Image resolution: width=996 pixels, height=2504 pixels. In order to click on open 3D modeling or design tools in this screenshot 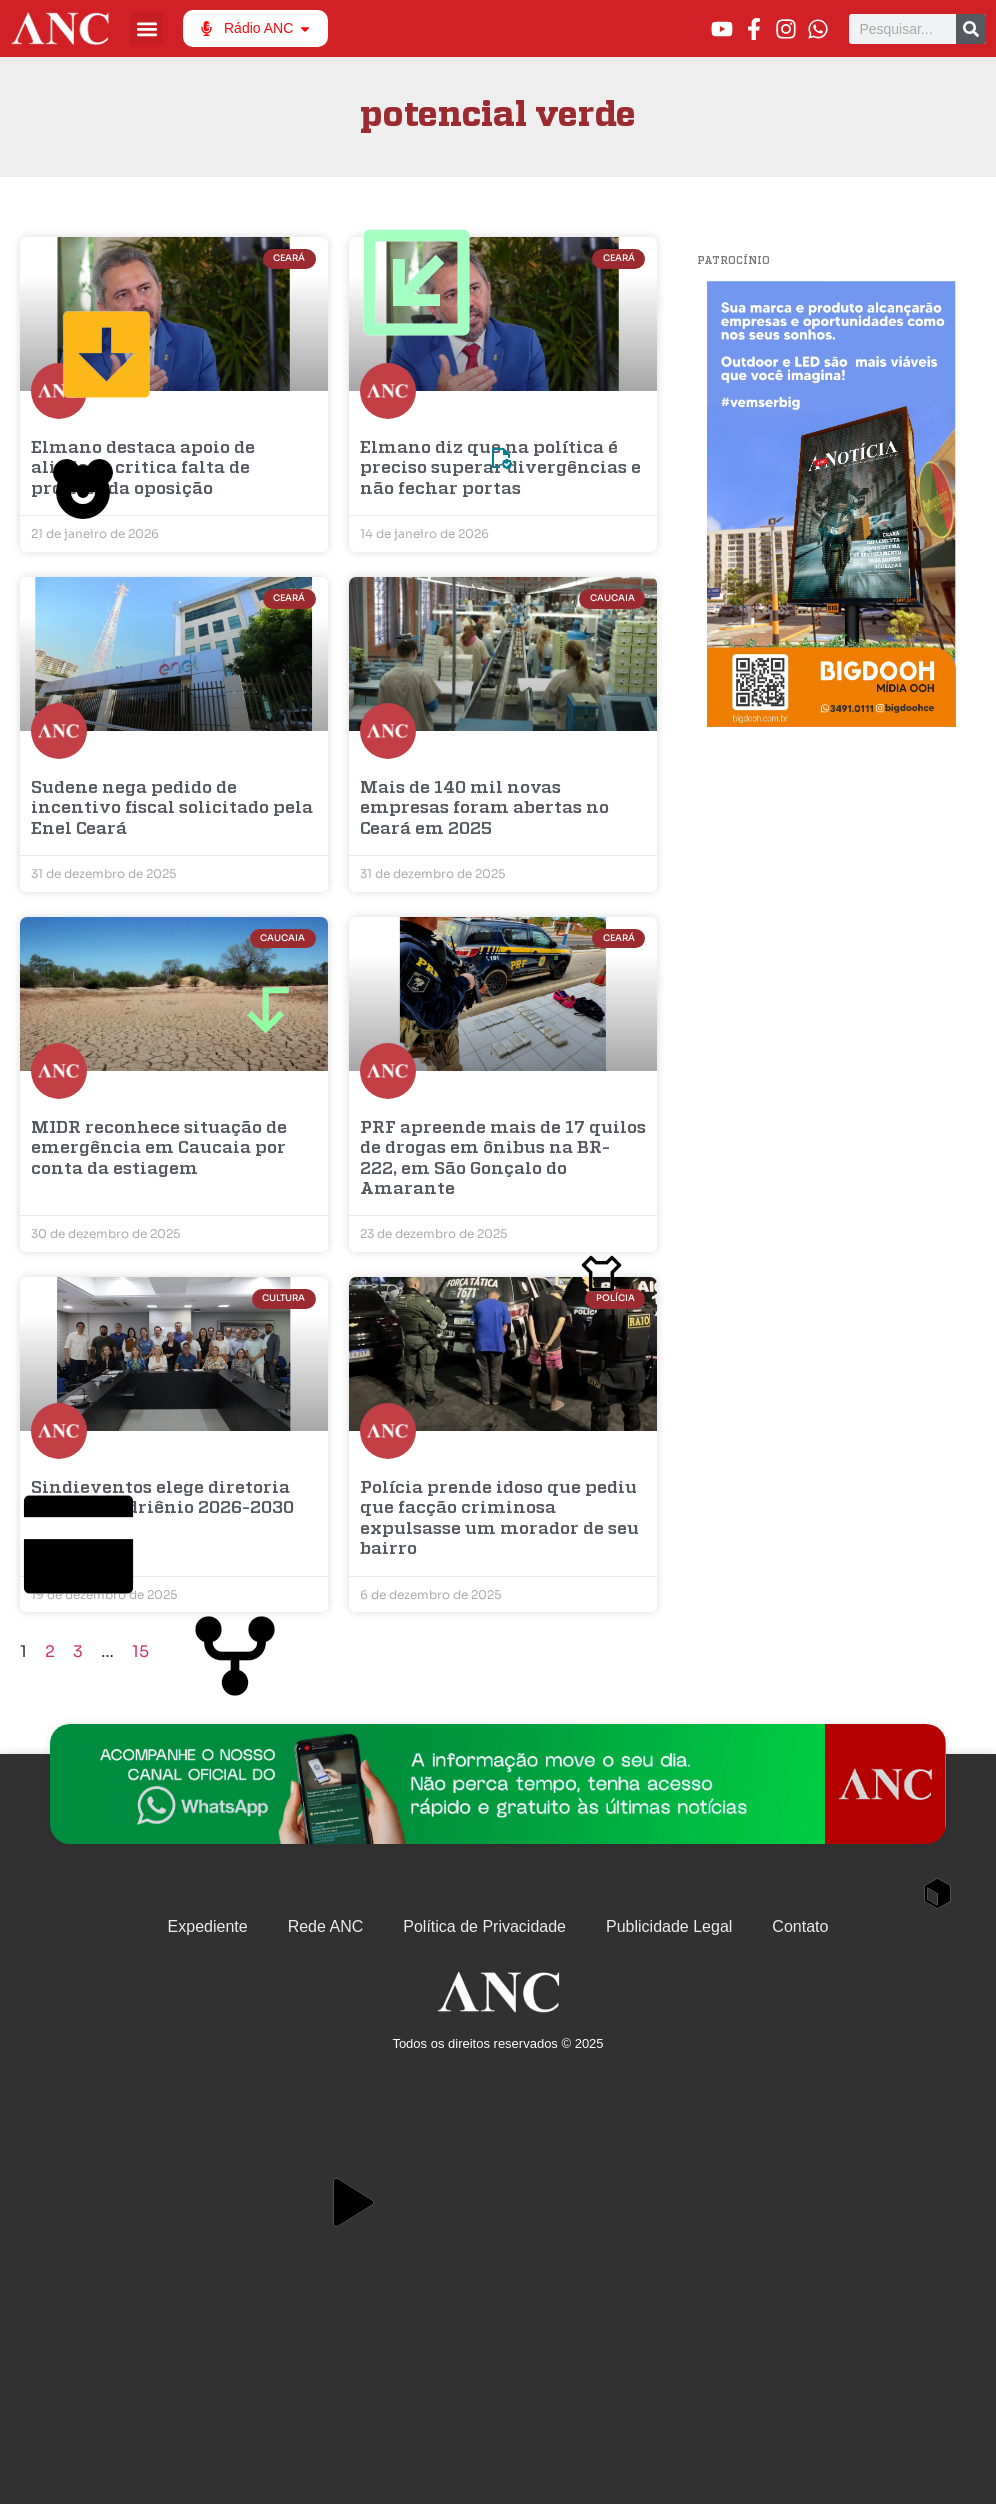, I will do `click(937, 1893)`.